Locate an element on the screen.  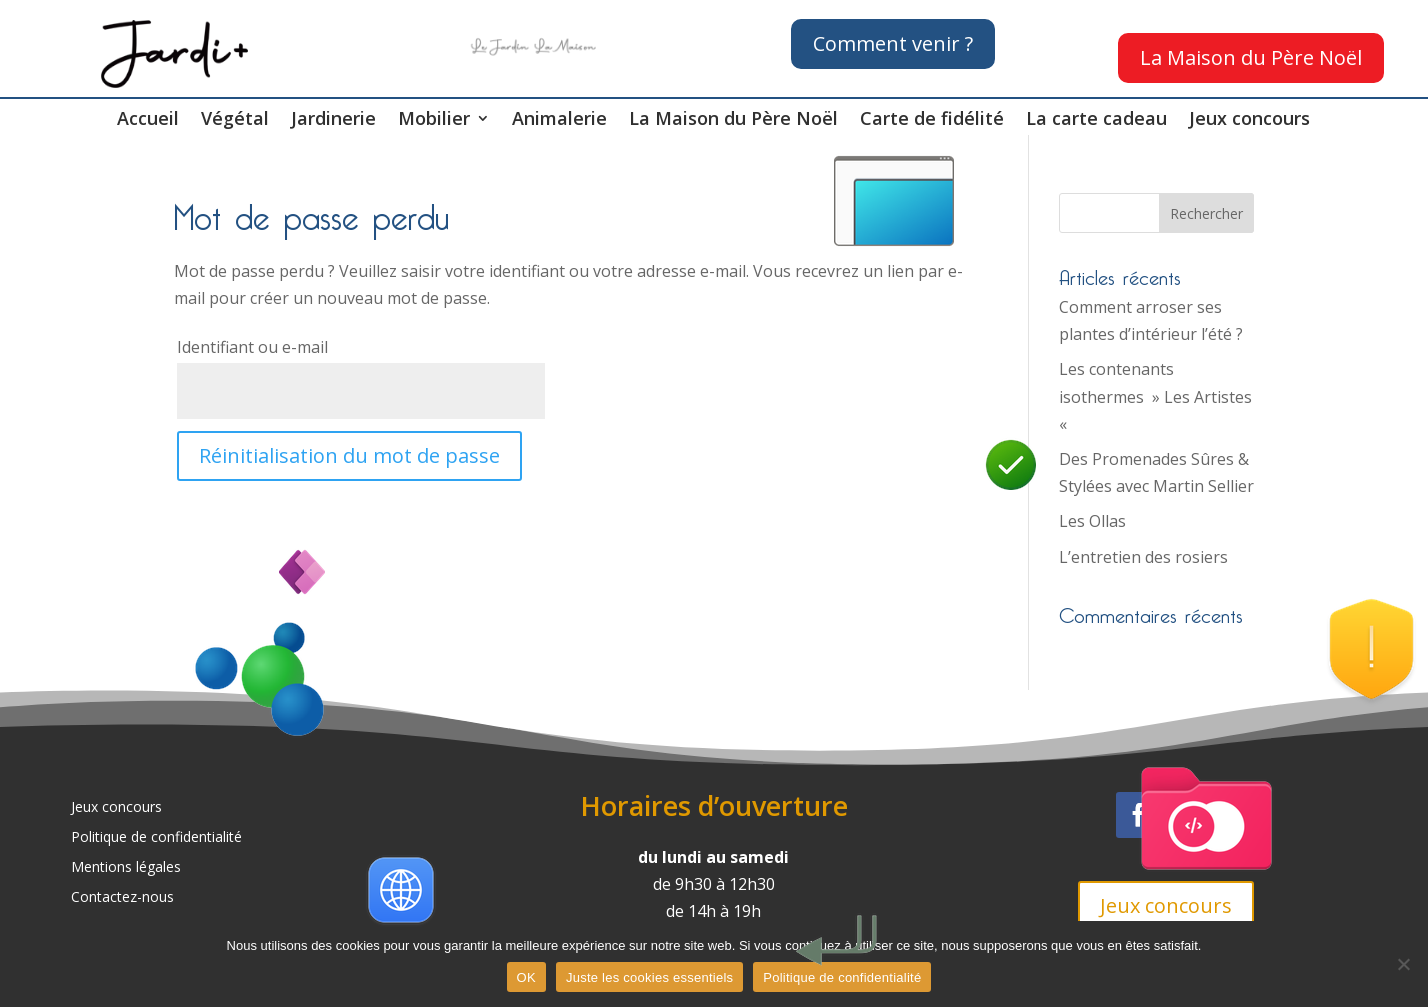
indicates a successfully completed action is located at coordinates (983, 437).